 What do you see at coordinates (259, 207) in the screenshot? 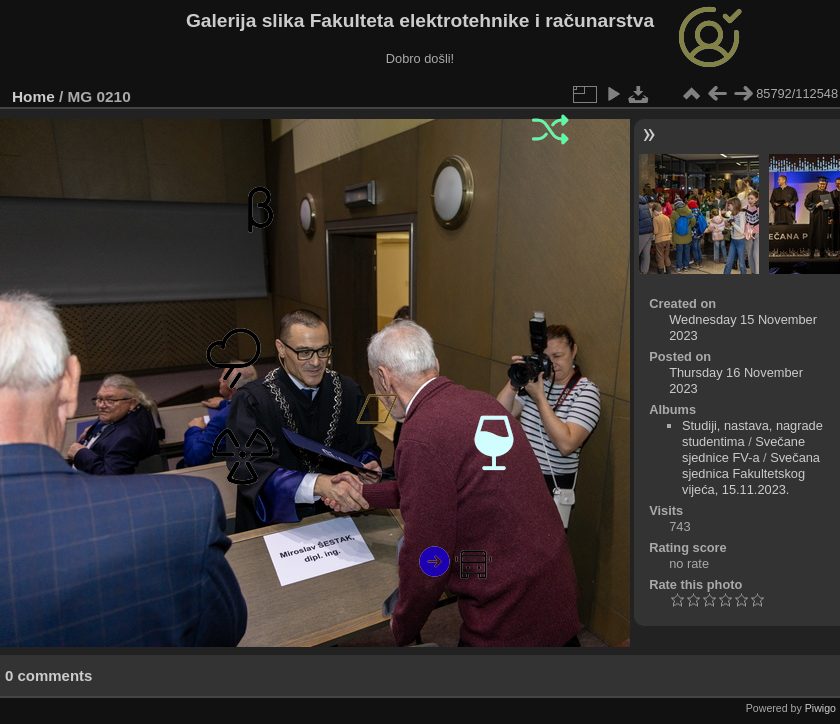
I see `indicates a feature in beta testing phase` at bounding box center [259, 207].